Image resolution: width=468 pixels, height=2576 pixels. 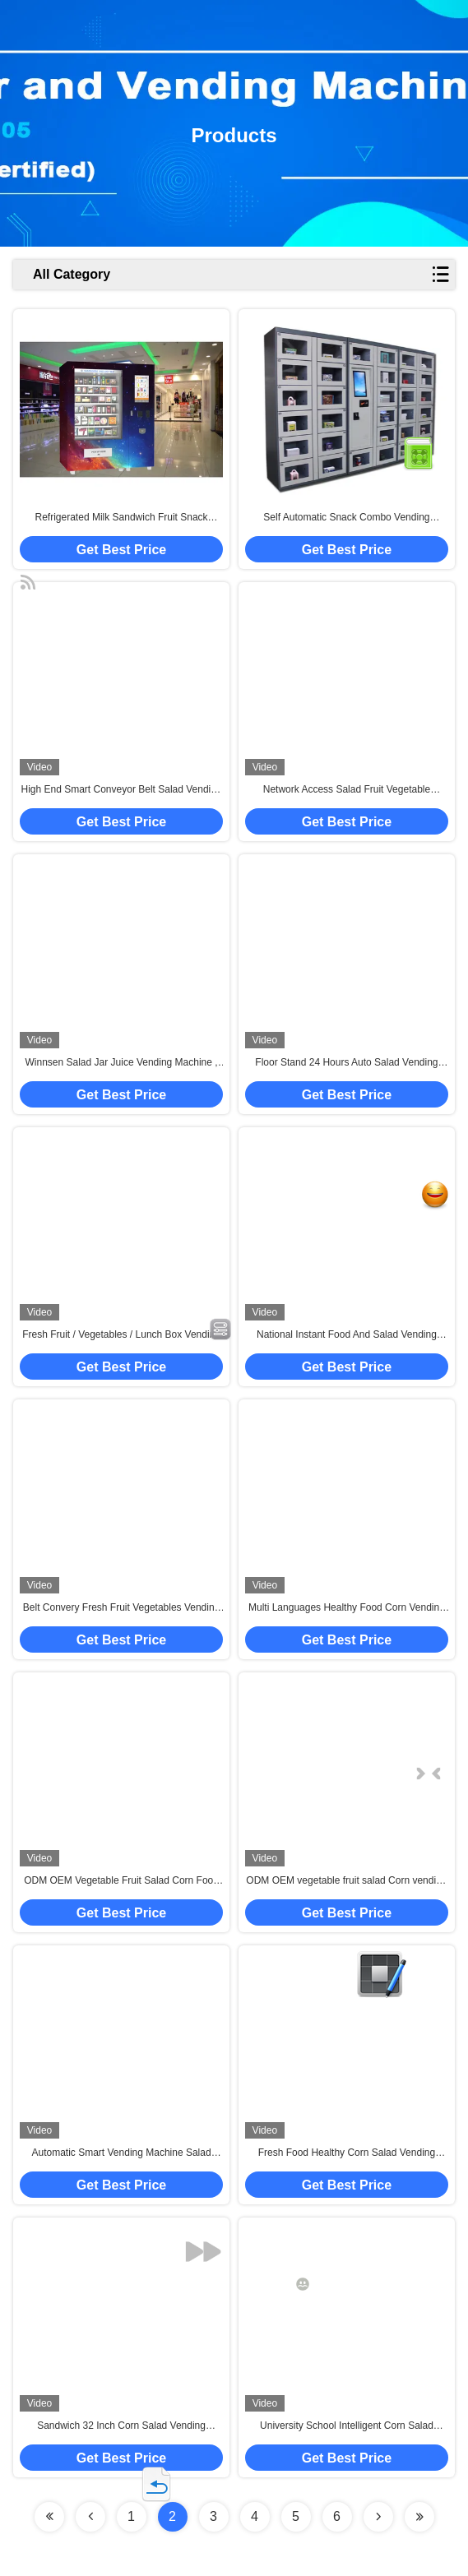 I want to click on select content between two points, so click(x=429, y=1774).